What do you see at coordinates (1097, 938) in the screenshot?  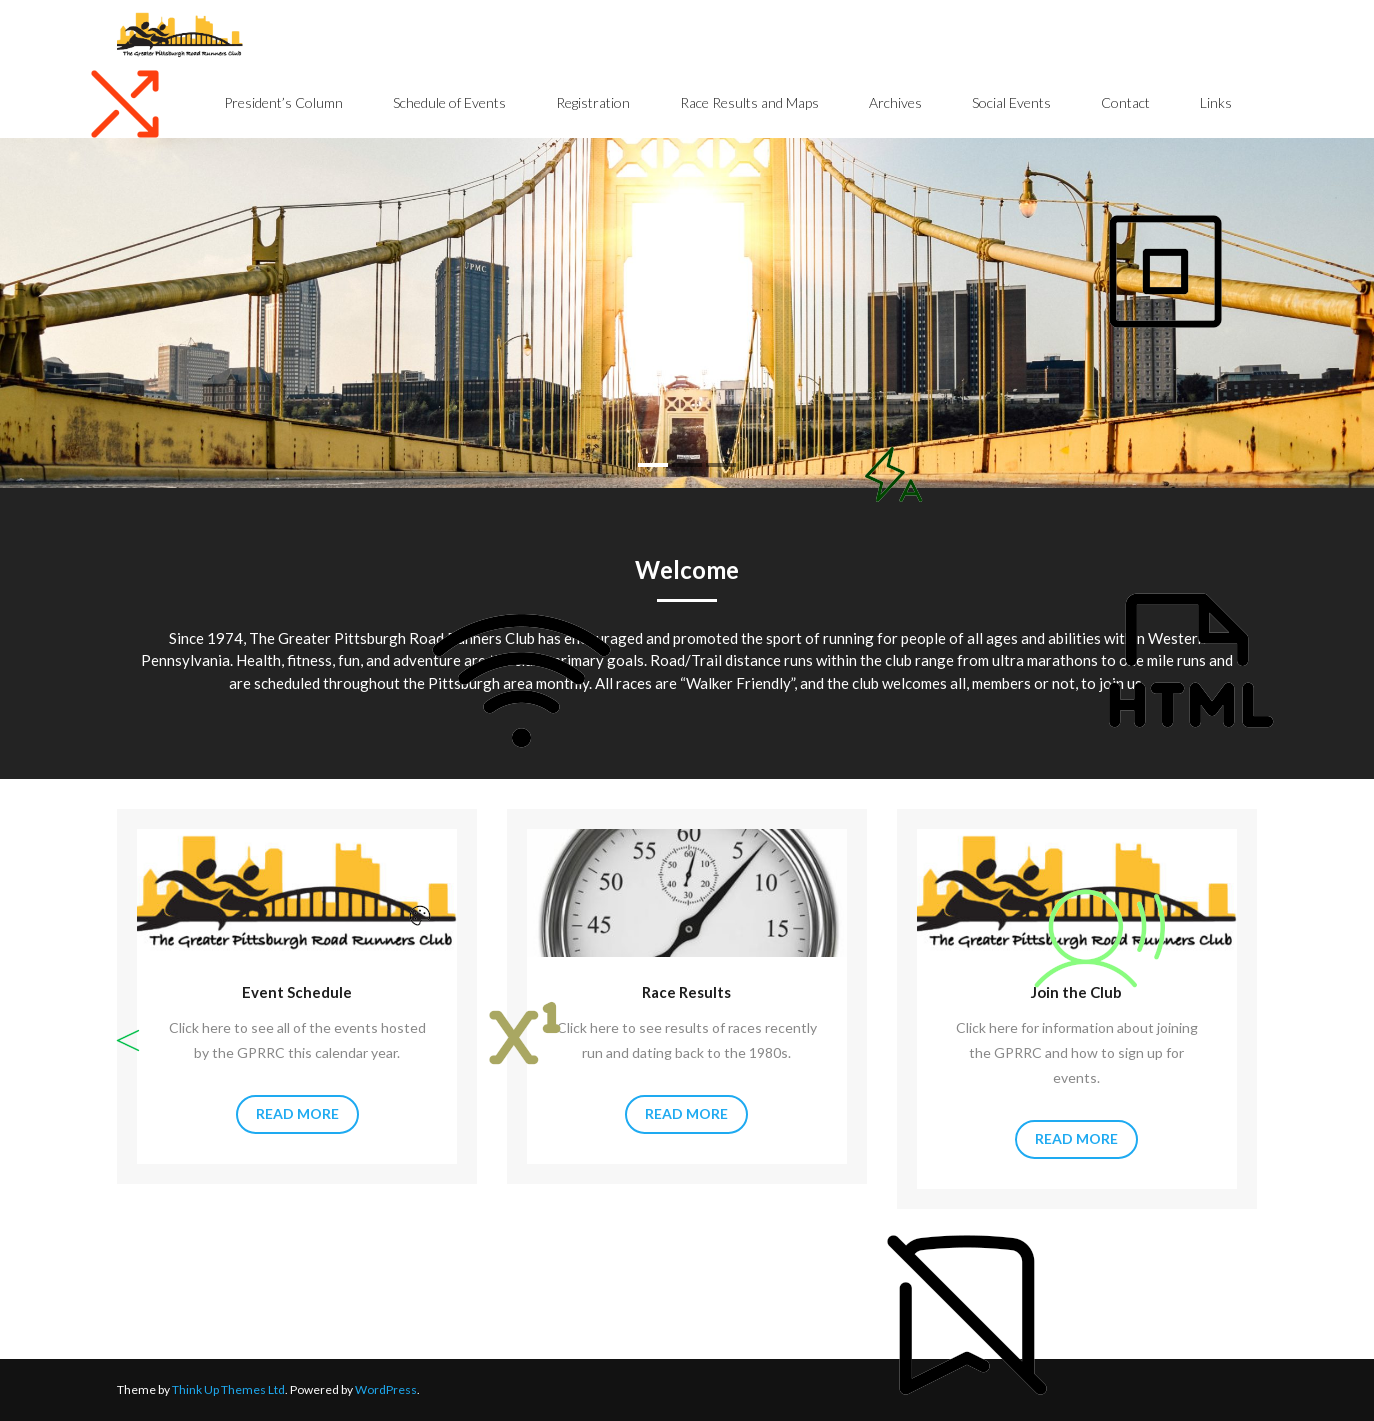 I see `user is currently speaking or broadcasting audio` at bounding box center [1097, 938].